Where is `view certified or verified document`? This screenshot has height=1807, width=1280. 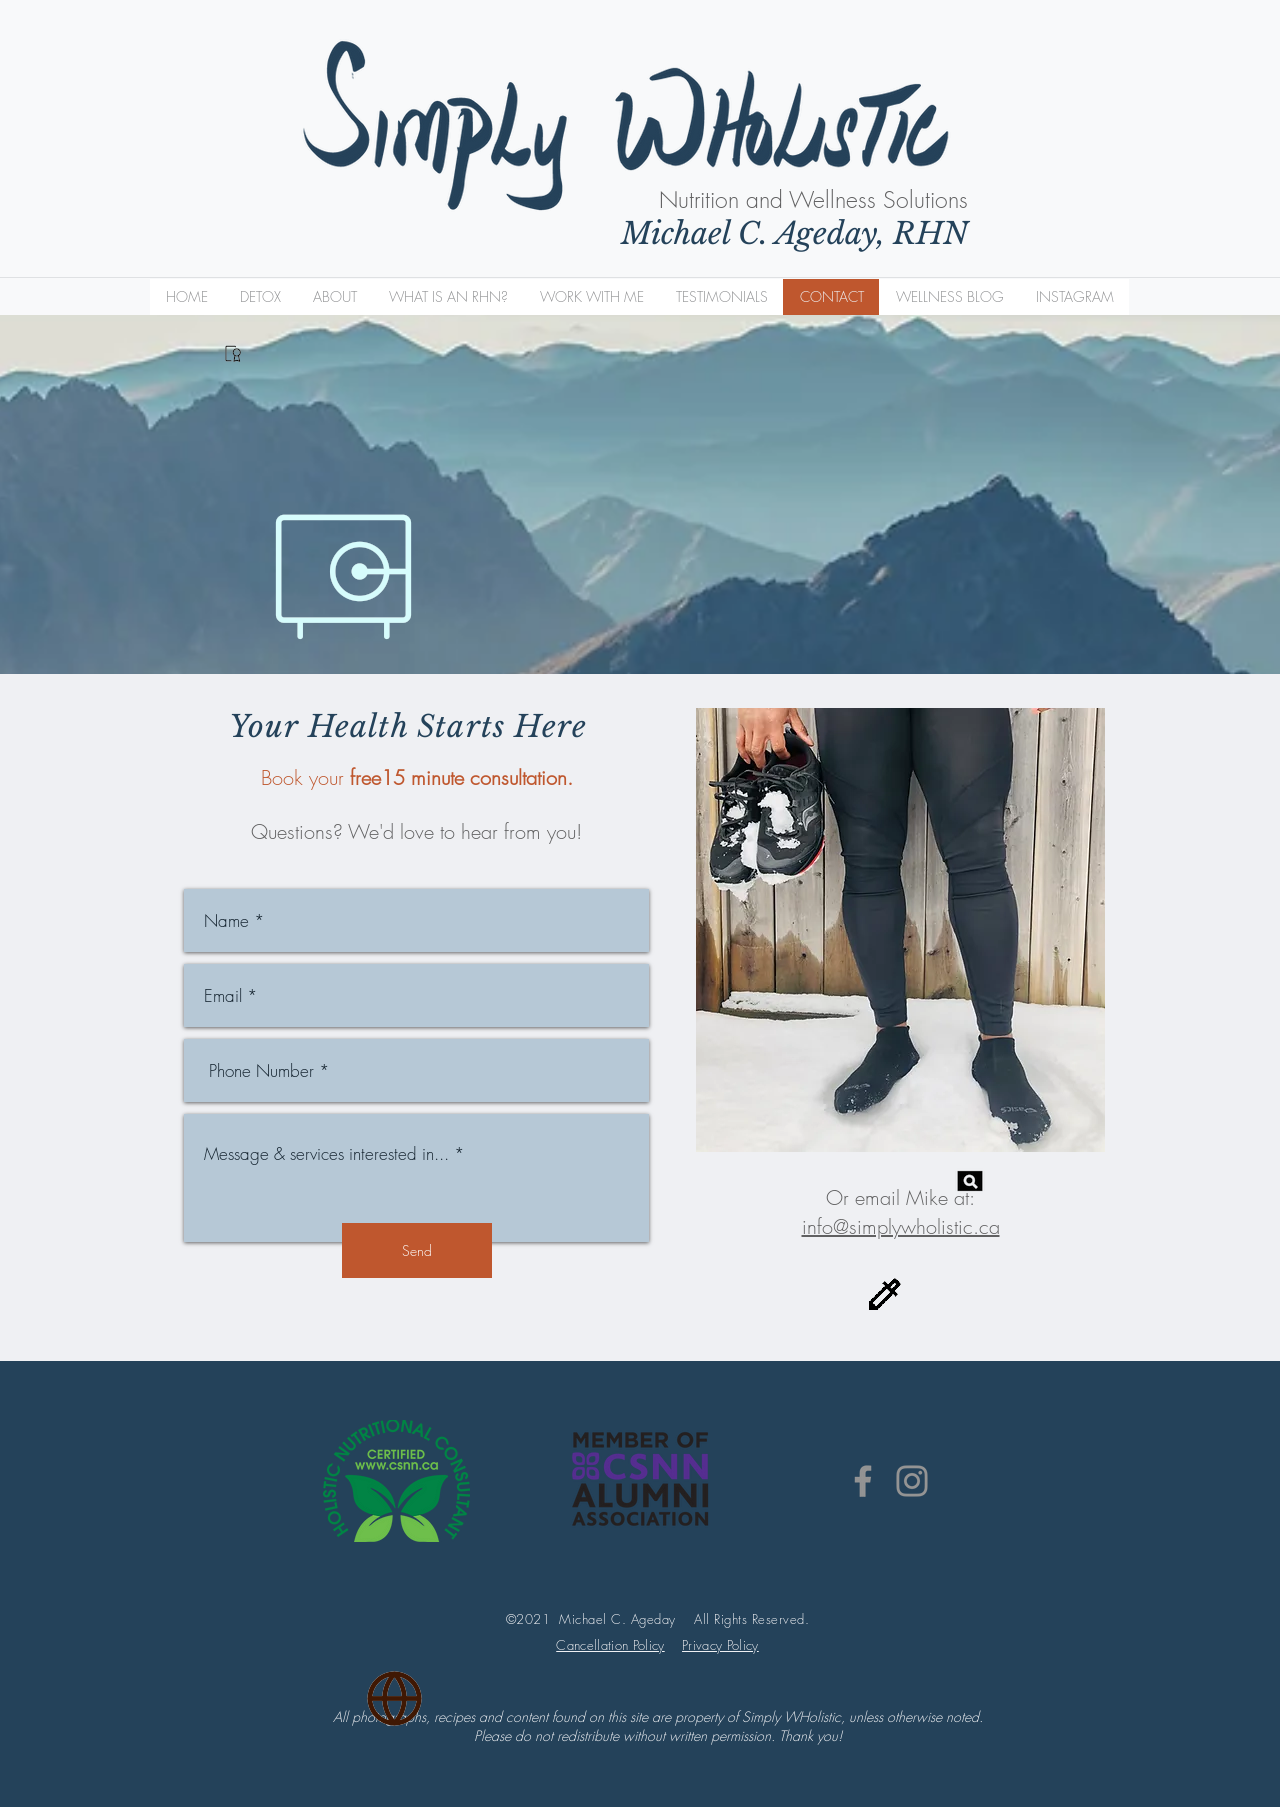 view certified or verified document is located at coordinates (232, 353).